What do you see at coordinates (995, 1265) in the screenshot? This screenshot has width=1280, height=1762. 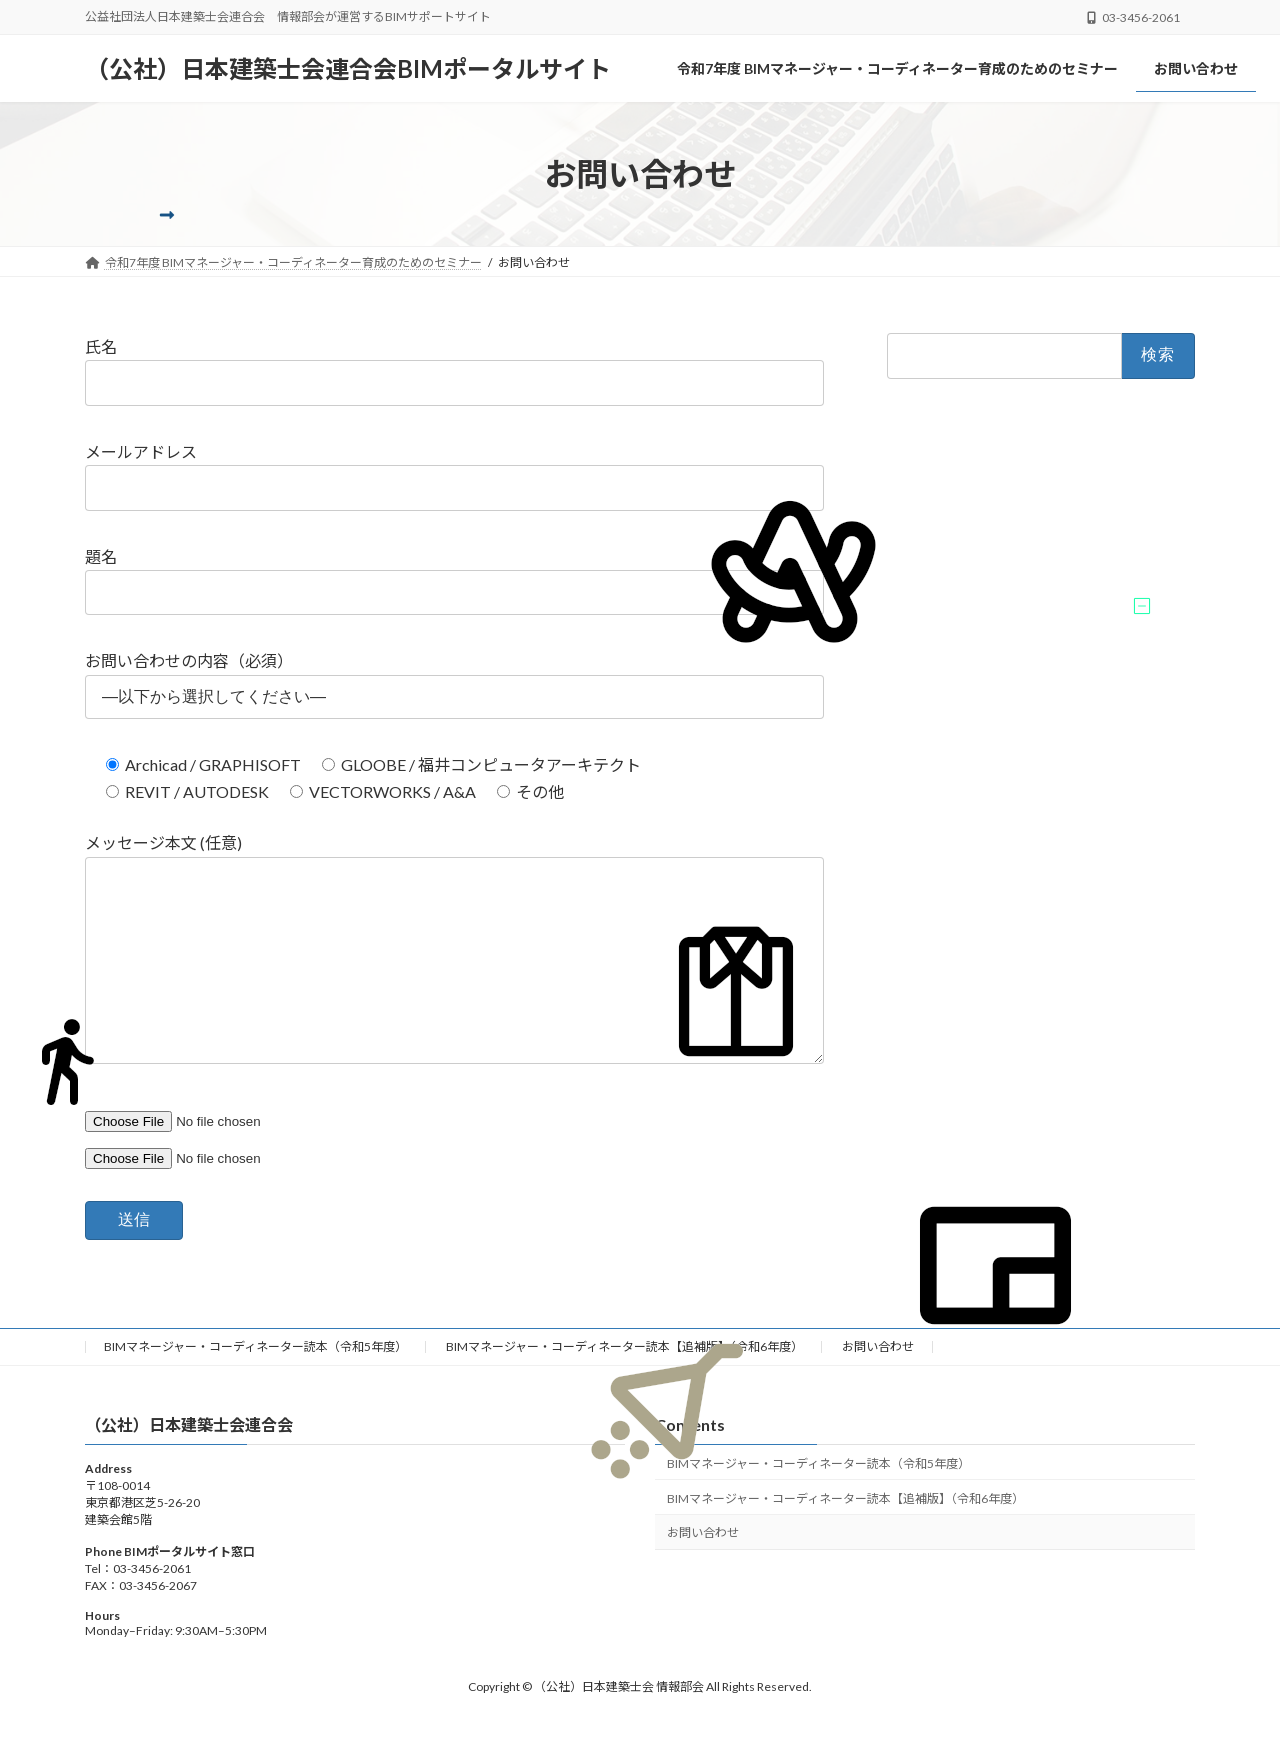 I see `enable picture-in-picture mode` at bounding box center [995, 1265].